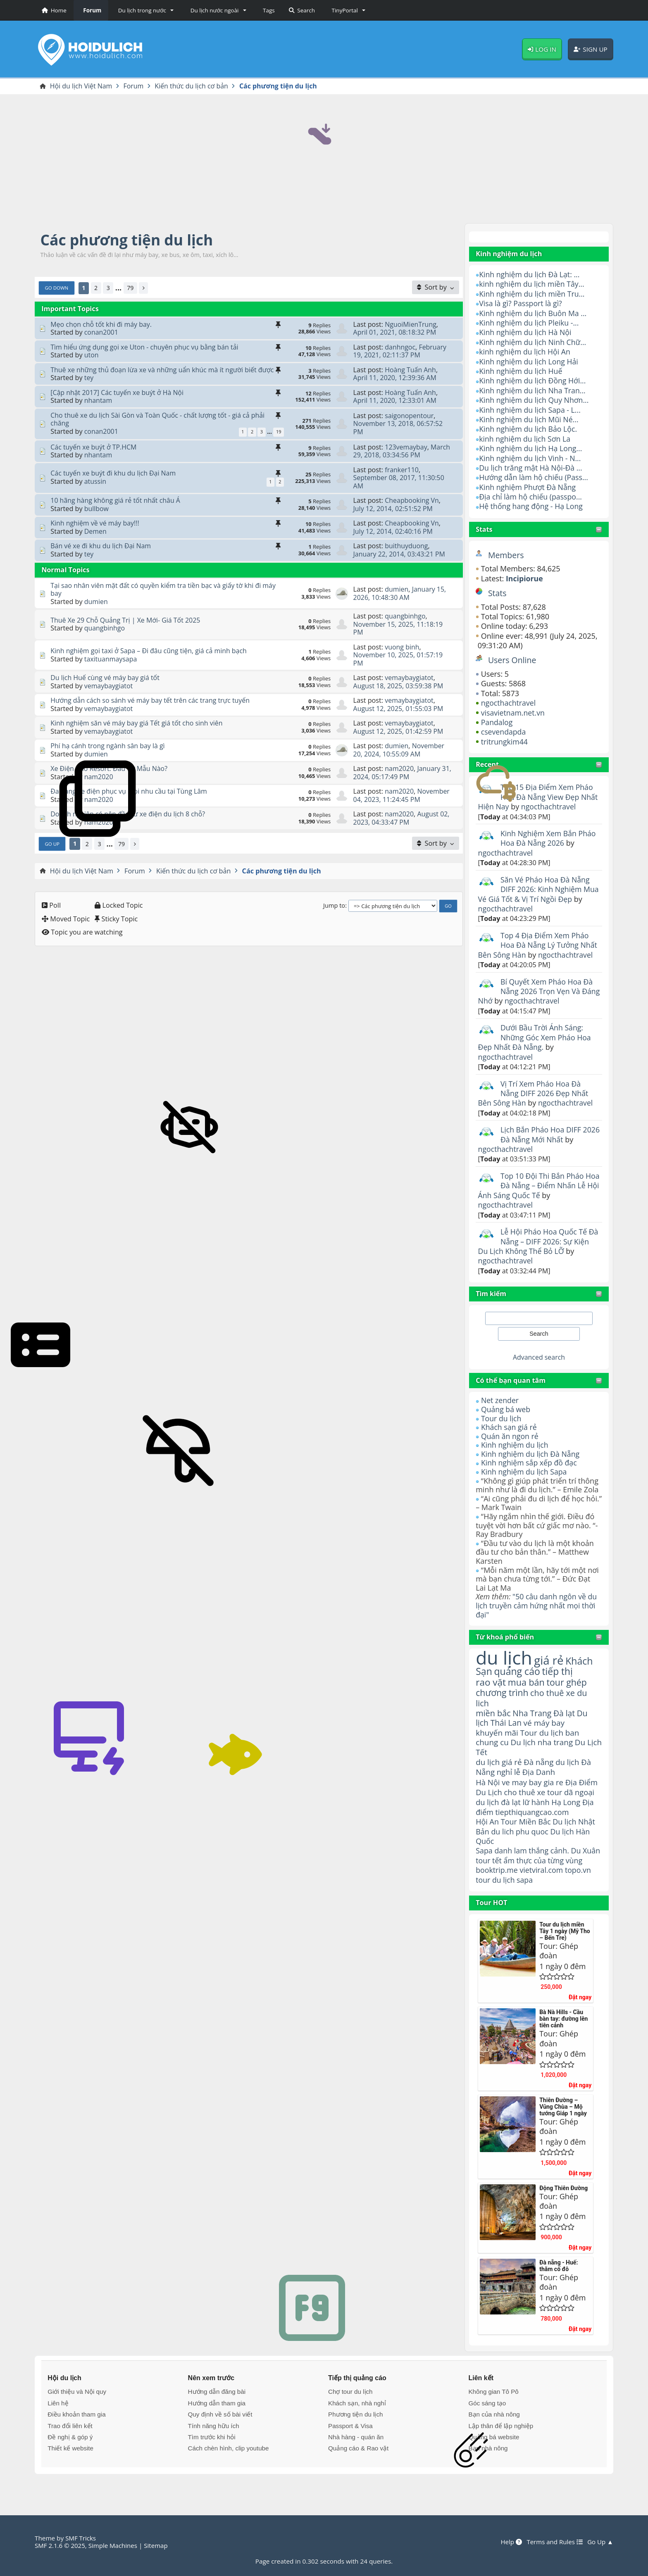 The width and height of the screenshot is (648, 2576). What do you see at coordinates (497, 780) in the screenshot?
I see `access cloud-based bitcoin wallet` at bounding box center [497, 780].